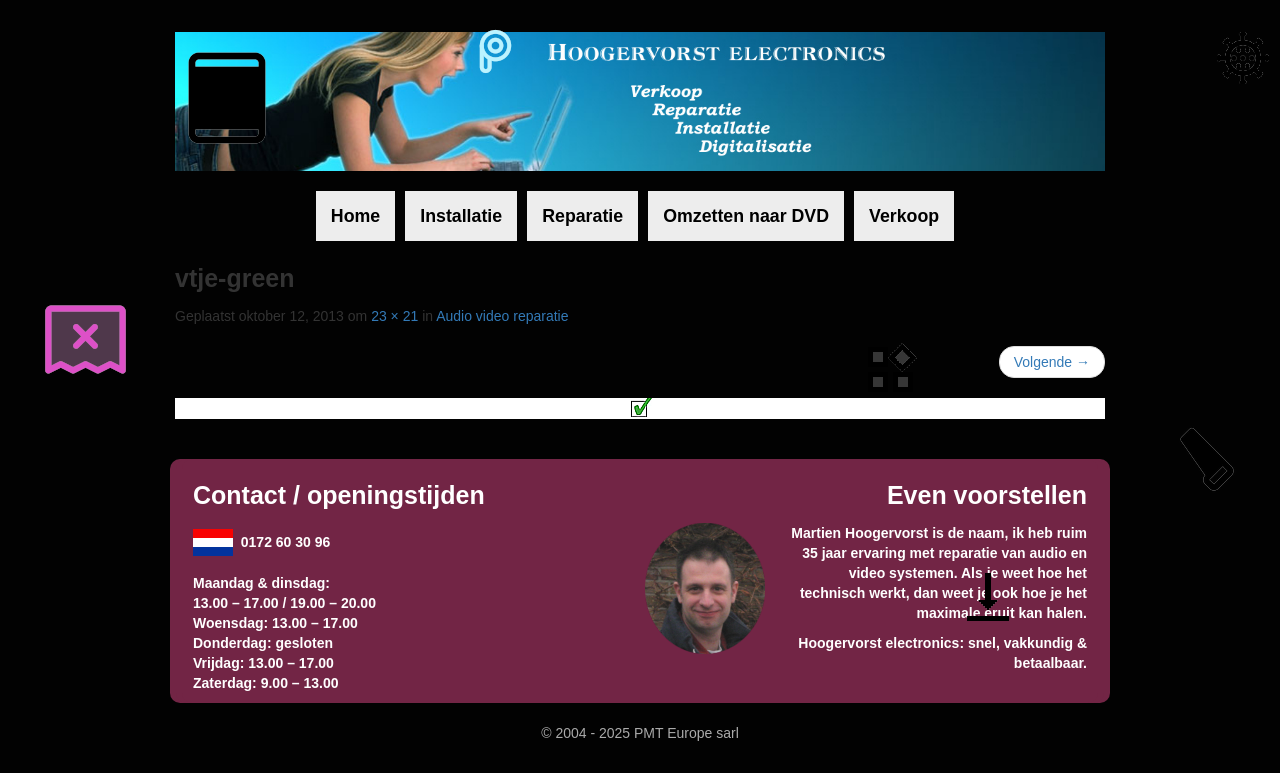 This screenshot has height=773, width=1280. What do you see at coordinates (890, 369) in the screenshot?
I see `access widgets or app shortcuts` at bounding box center [890, 369].